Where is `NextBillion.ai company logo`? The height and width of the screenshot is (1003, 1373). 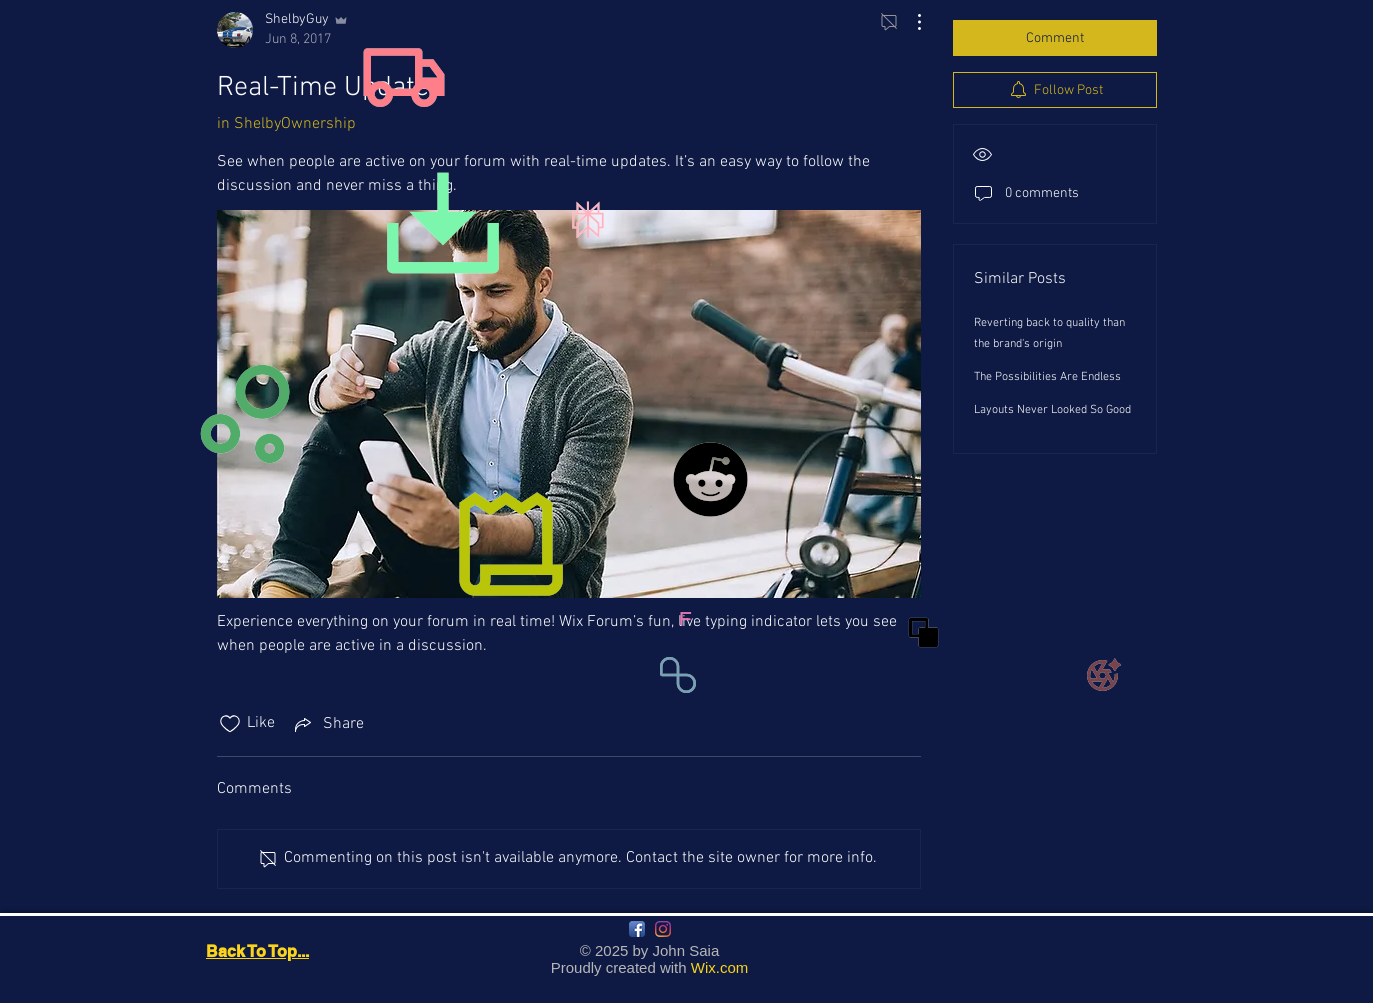 NextBillion.ai company logo is located at coordinates (678, 675).